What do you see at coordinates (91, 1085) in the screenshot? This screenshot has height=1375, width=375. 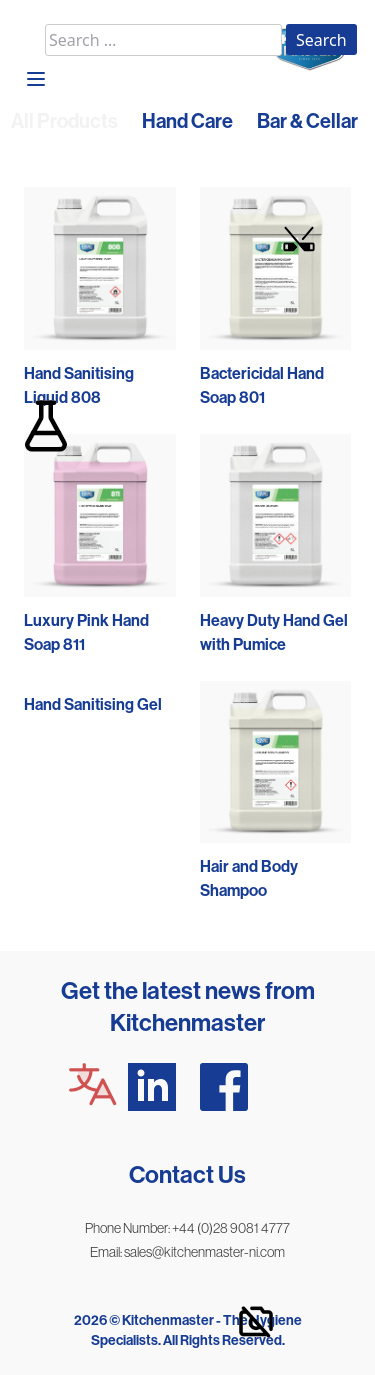 I see `translate text to another language` at bounding box center [91, 1085].